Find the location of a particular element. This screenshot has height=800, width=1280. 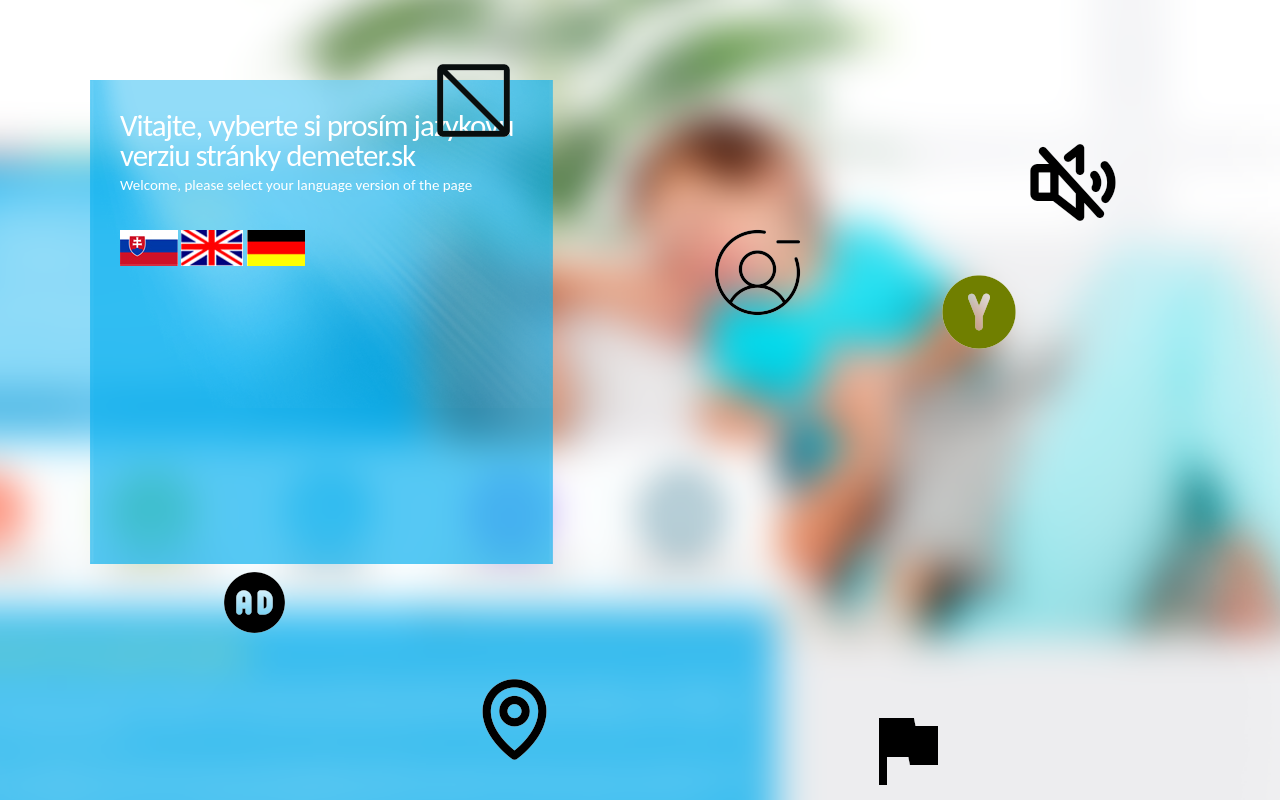

view or set a location on the map is located at coordinates (514, 719).